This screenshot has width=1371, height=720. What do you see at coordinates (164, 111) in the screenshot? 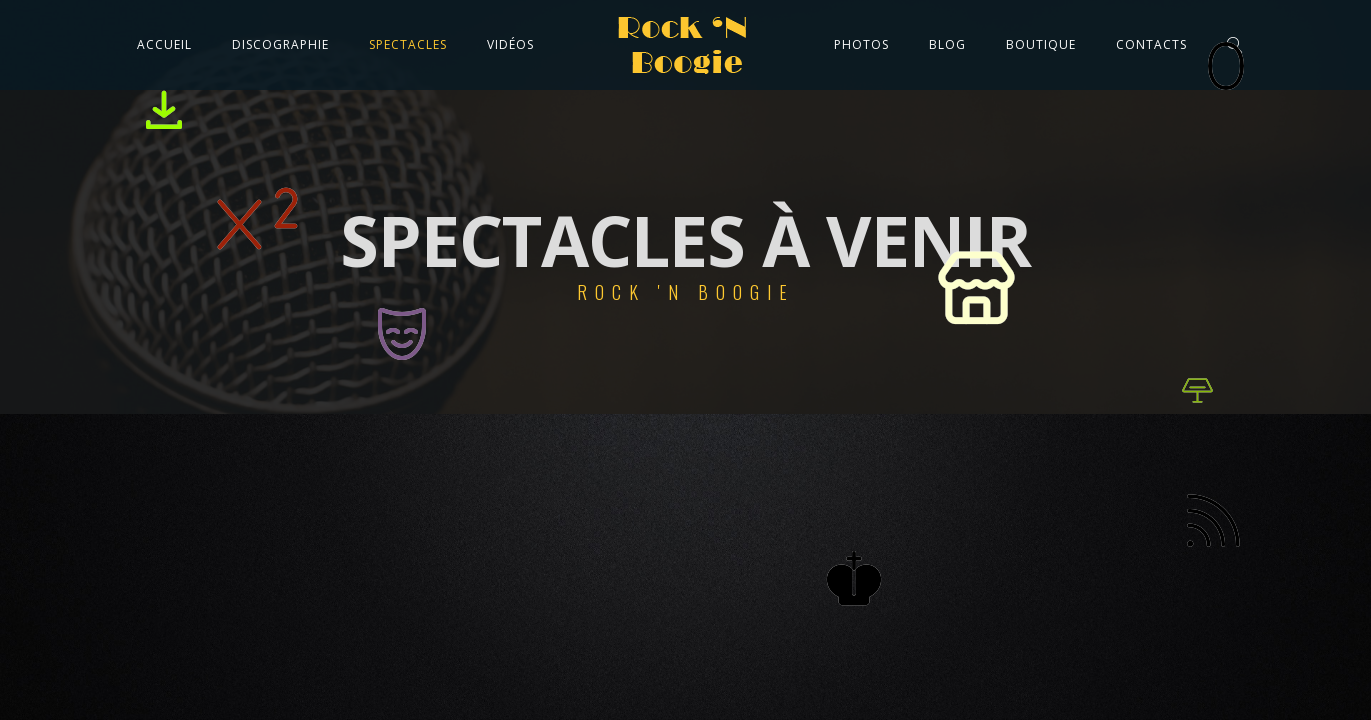
I see `download a file or content` at bounding box center [164, 111].